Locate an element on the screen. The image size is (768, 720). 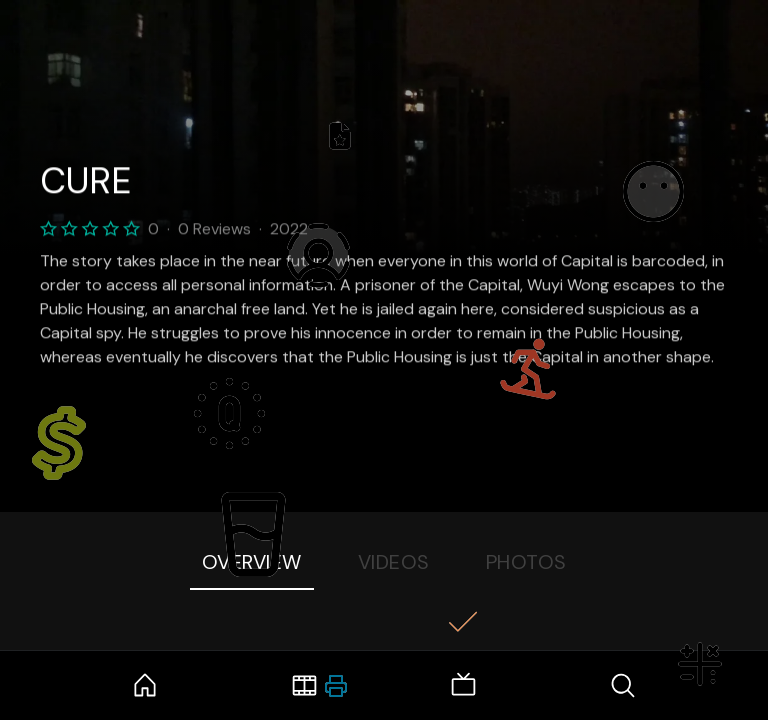
confirm or submit an action is located at coordinates (462, 620).